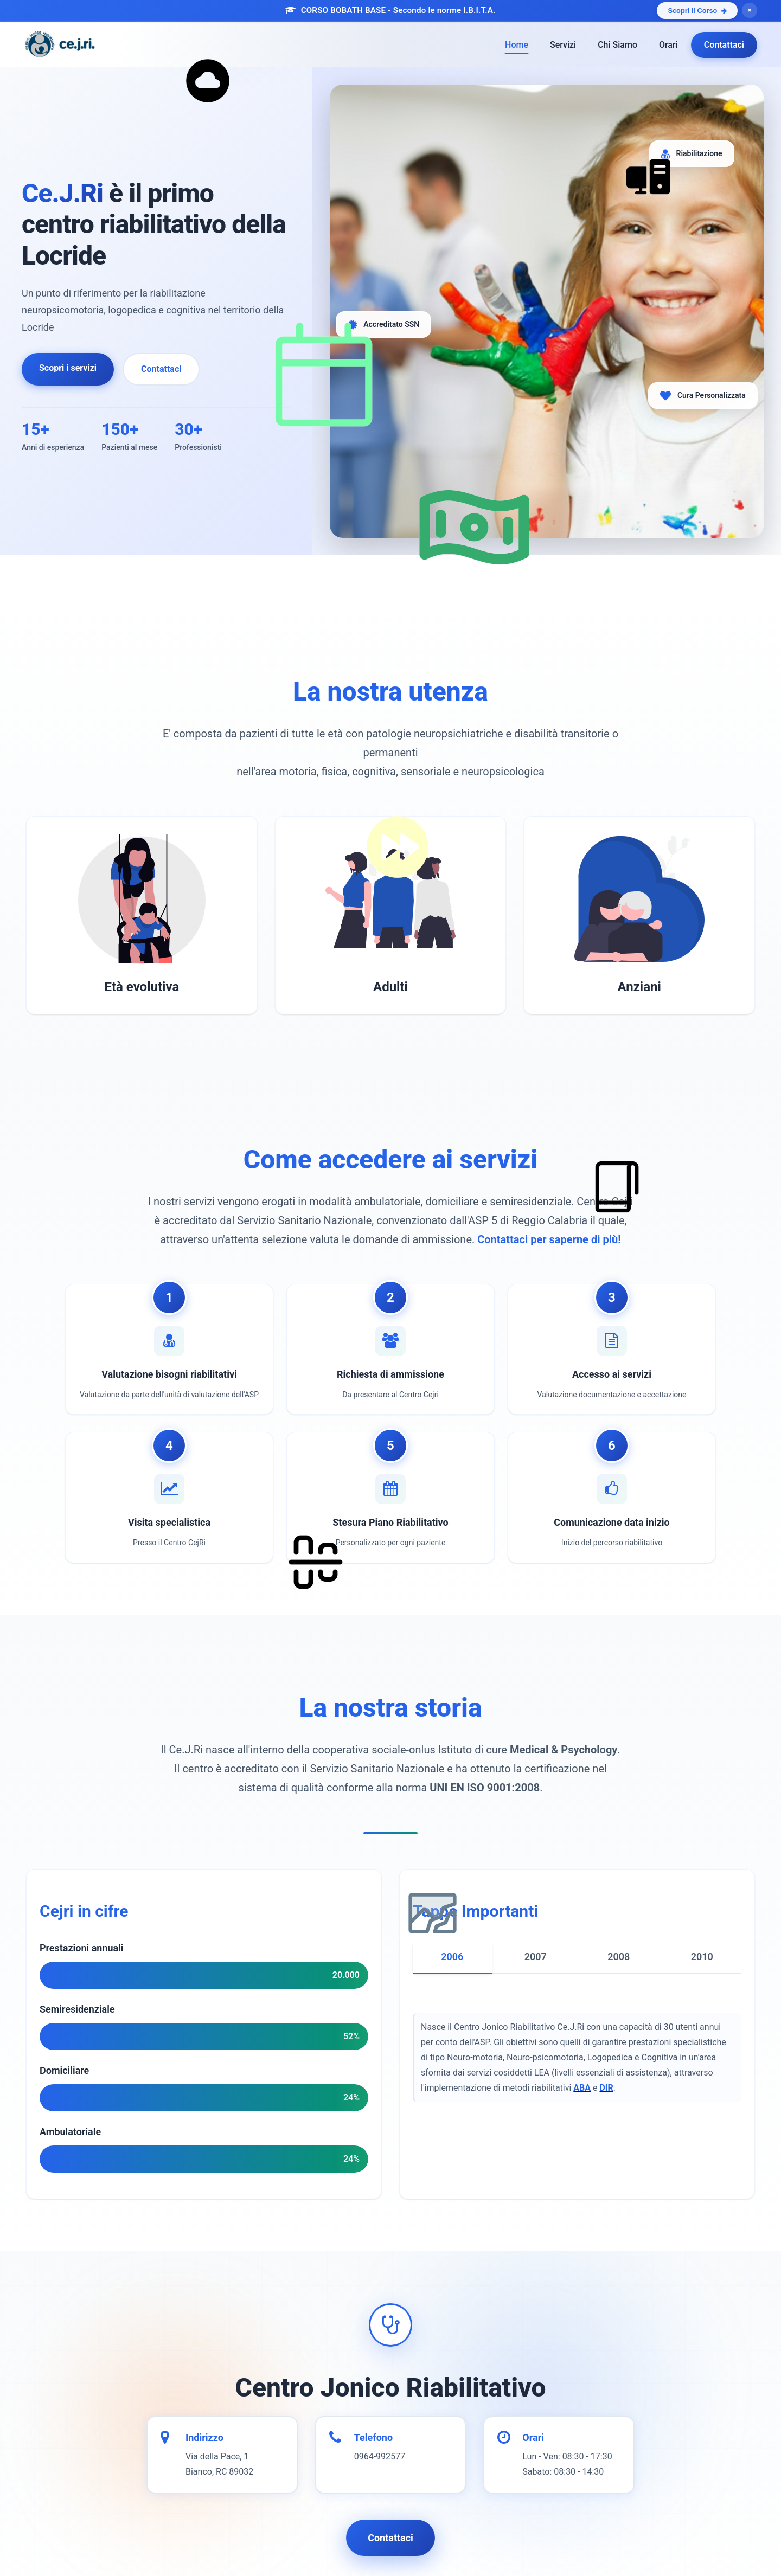  I want to click on view currency or payment options, so click(474, 527).